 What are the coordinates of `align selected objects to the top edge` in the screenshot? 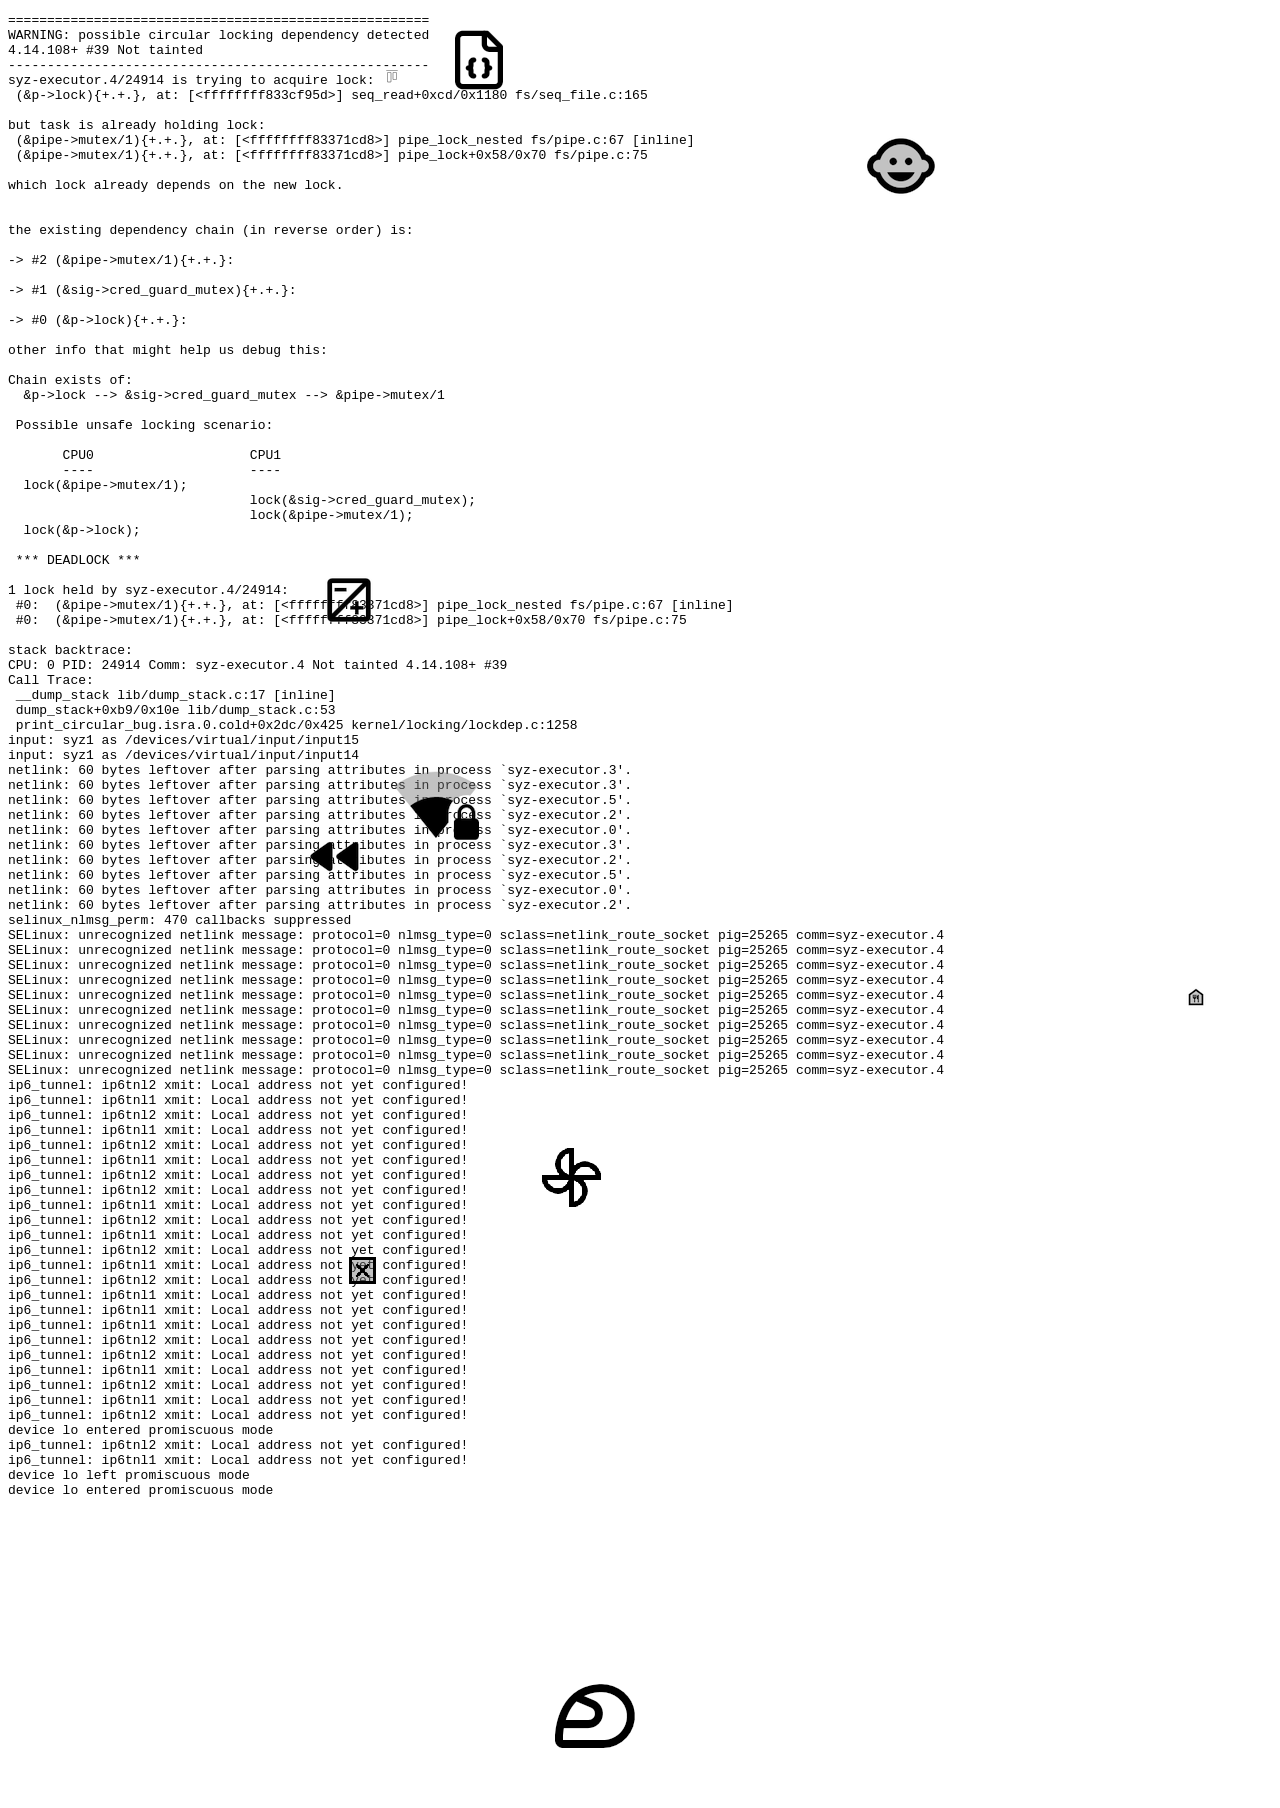 It's located at (392, 76).